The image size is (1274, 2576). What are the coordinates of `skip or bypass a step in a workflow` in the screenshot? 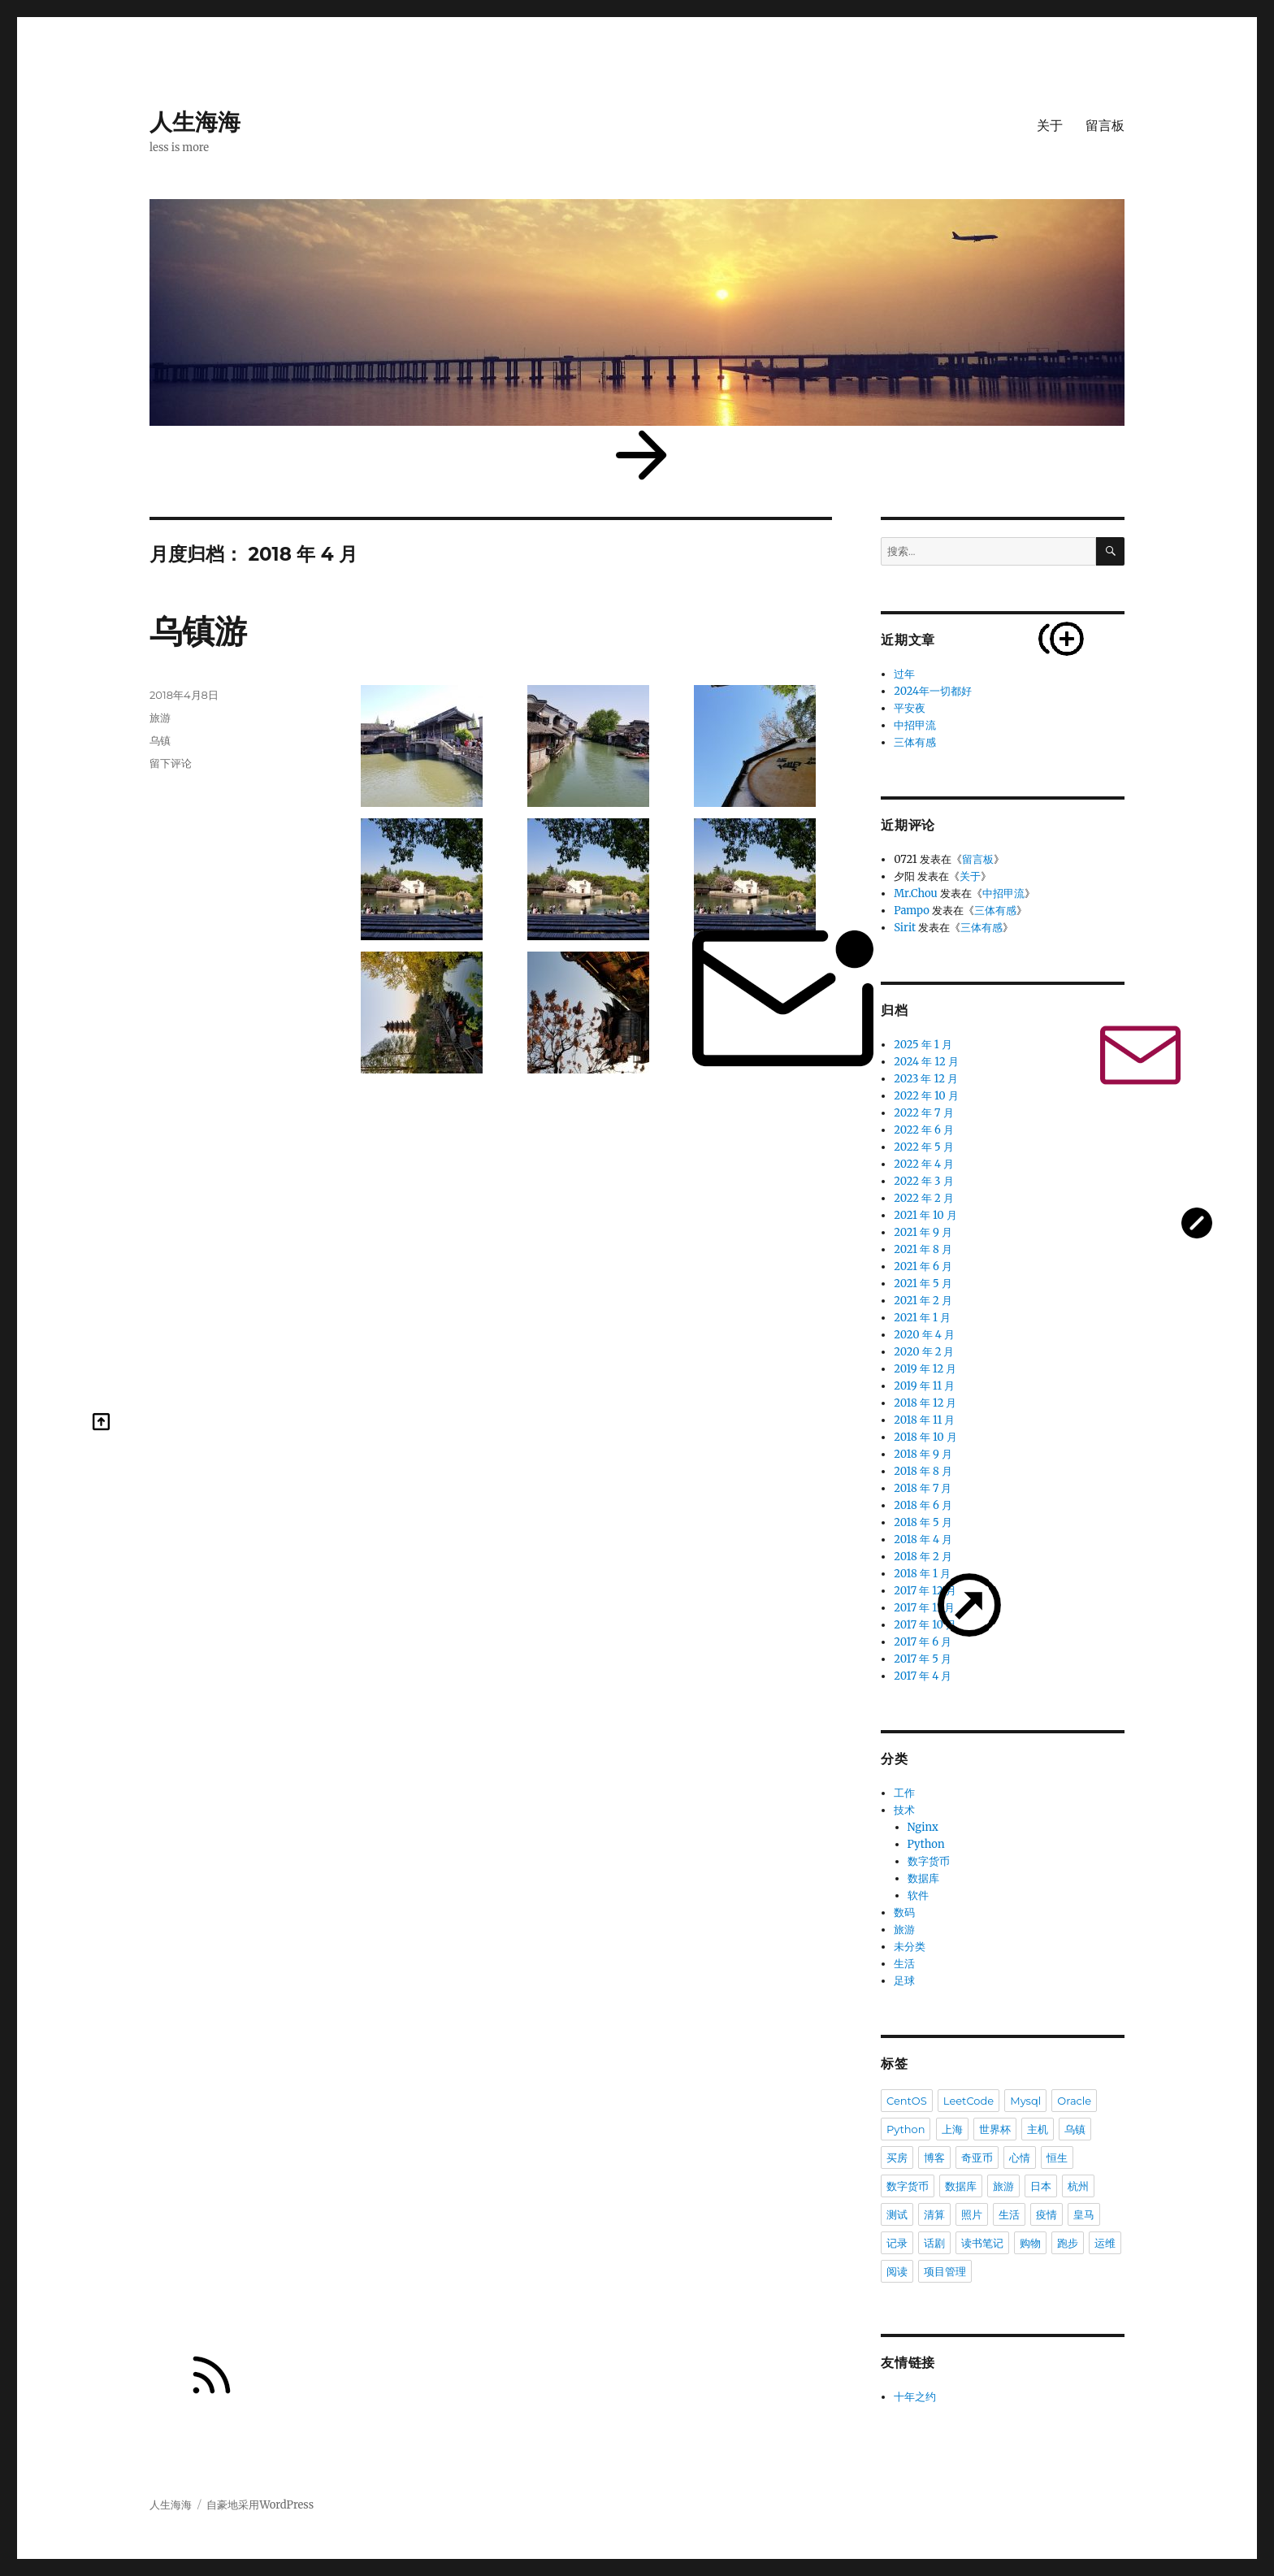 It's located at (1197, 1223).